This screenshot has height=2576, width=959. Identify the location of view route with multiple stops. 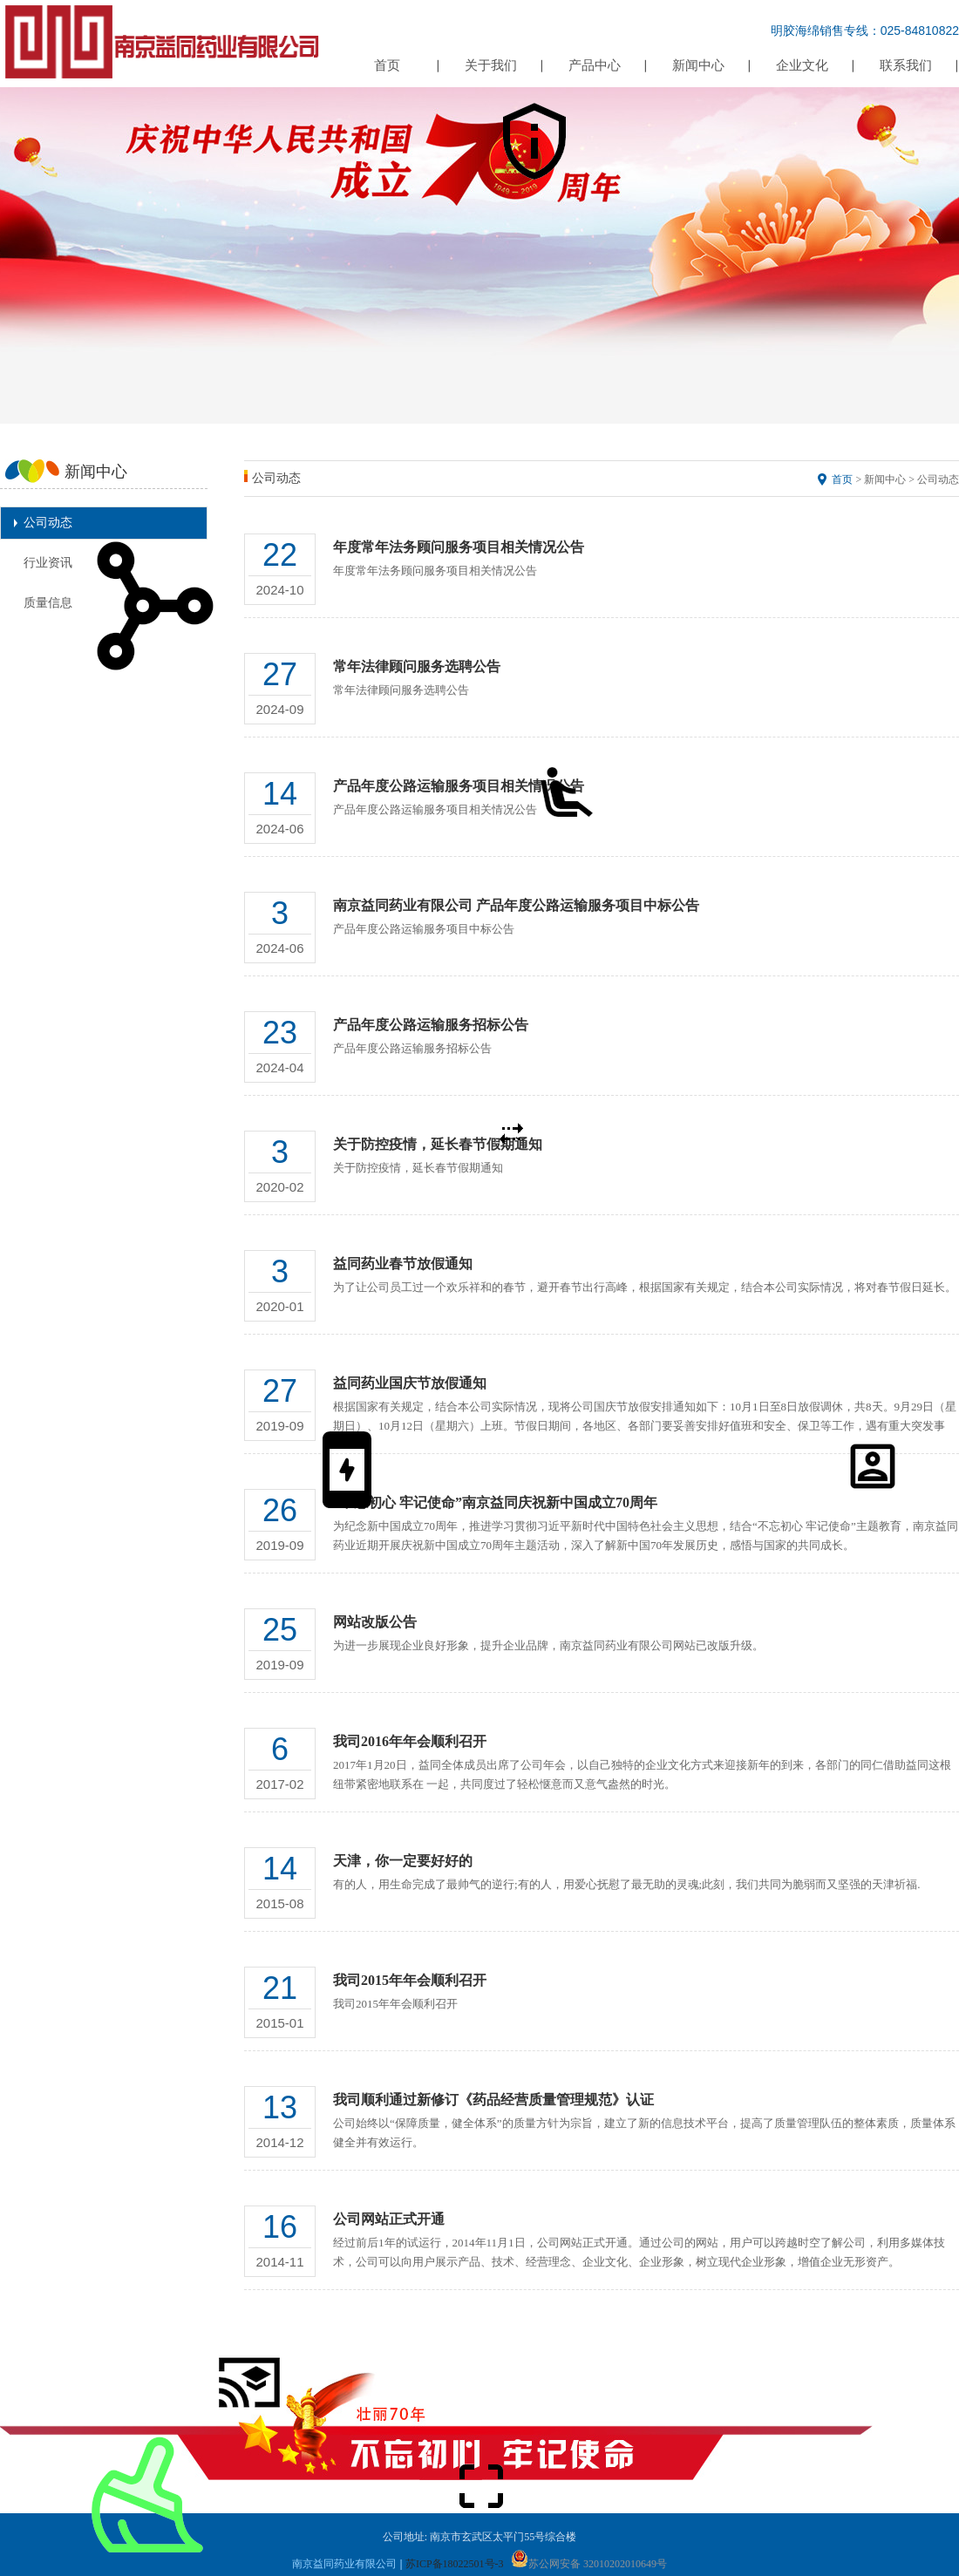
(511, 1133).